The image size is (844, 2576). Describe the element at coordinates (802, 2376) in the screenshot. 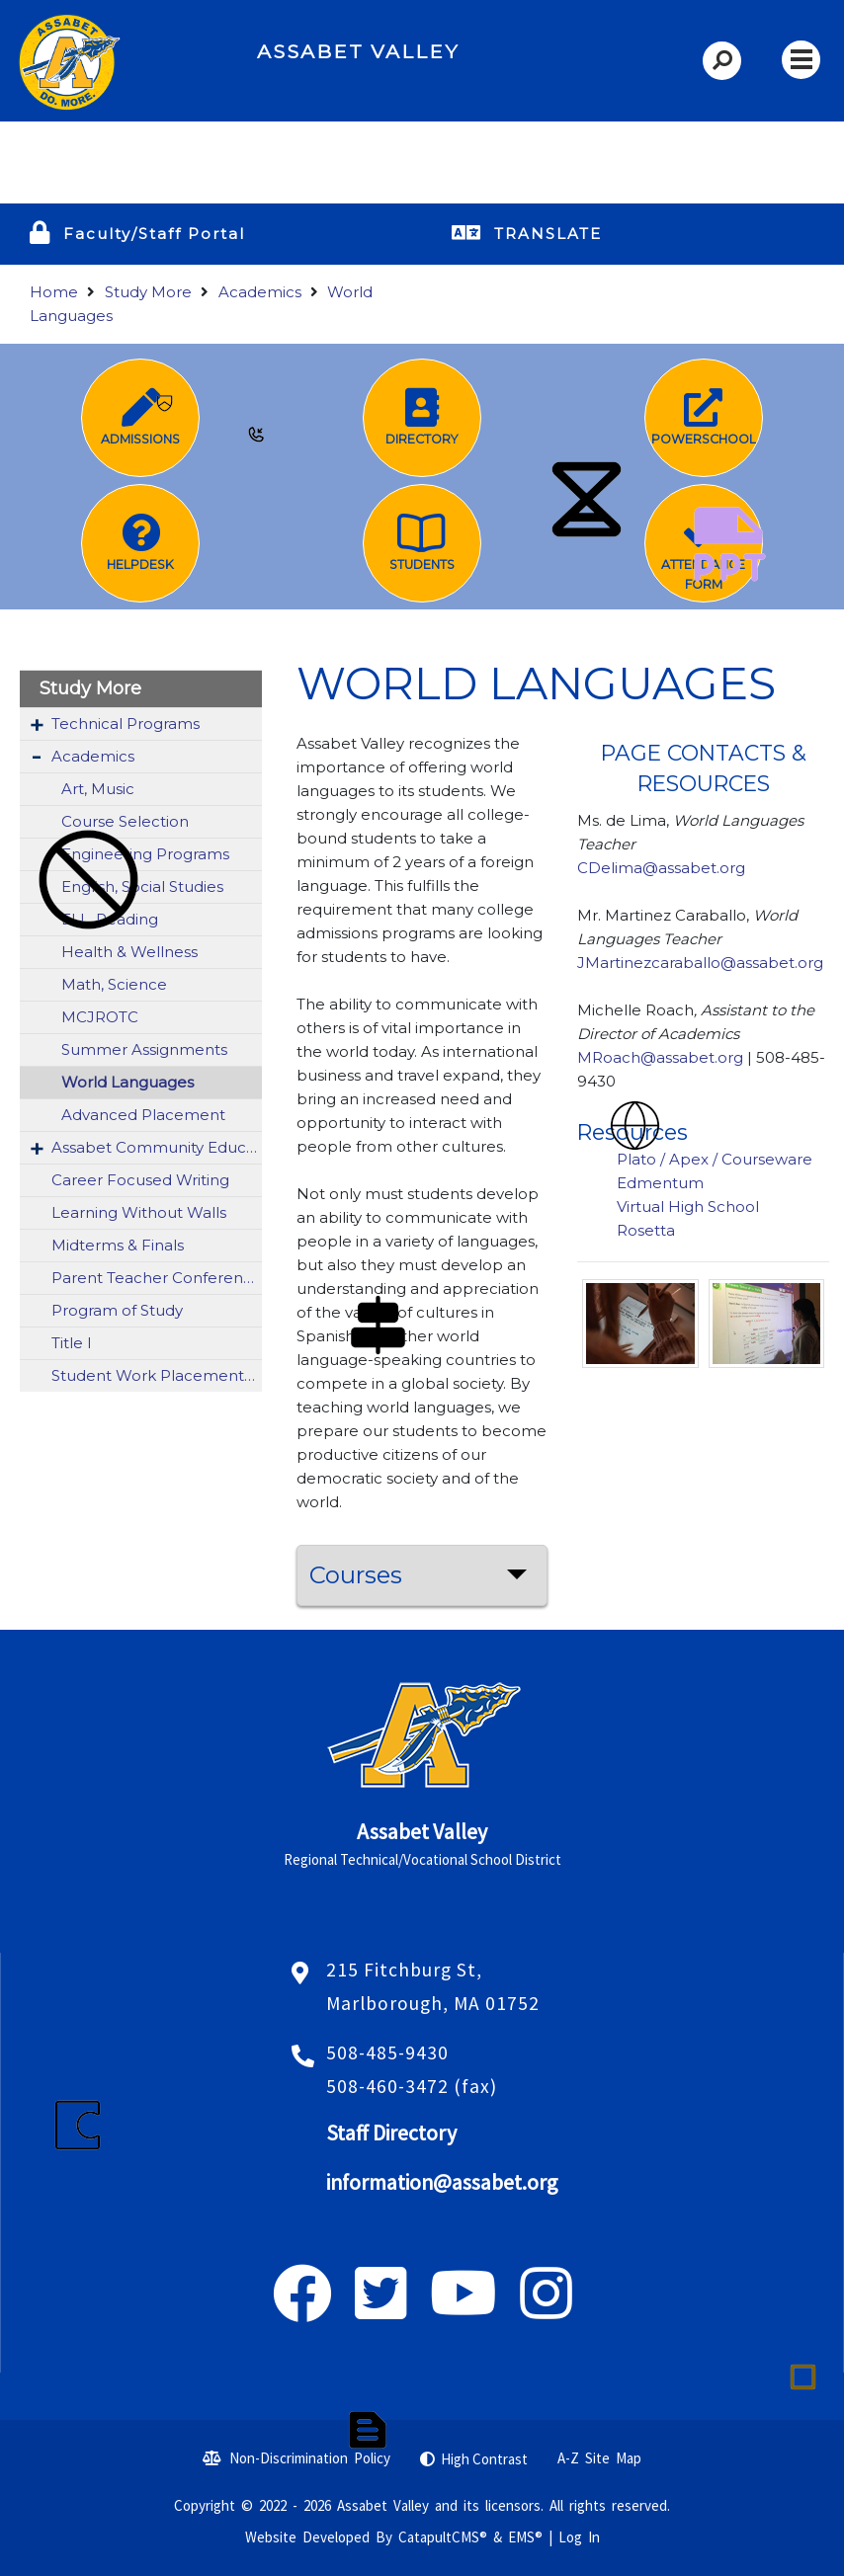

I see `stop media playback` at that location.